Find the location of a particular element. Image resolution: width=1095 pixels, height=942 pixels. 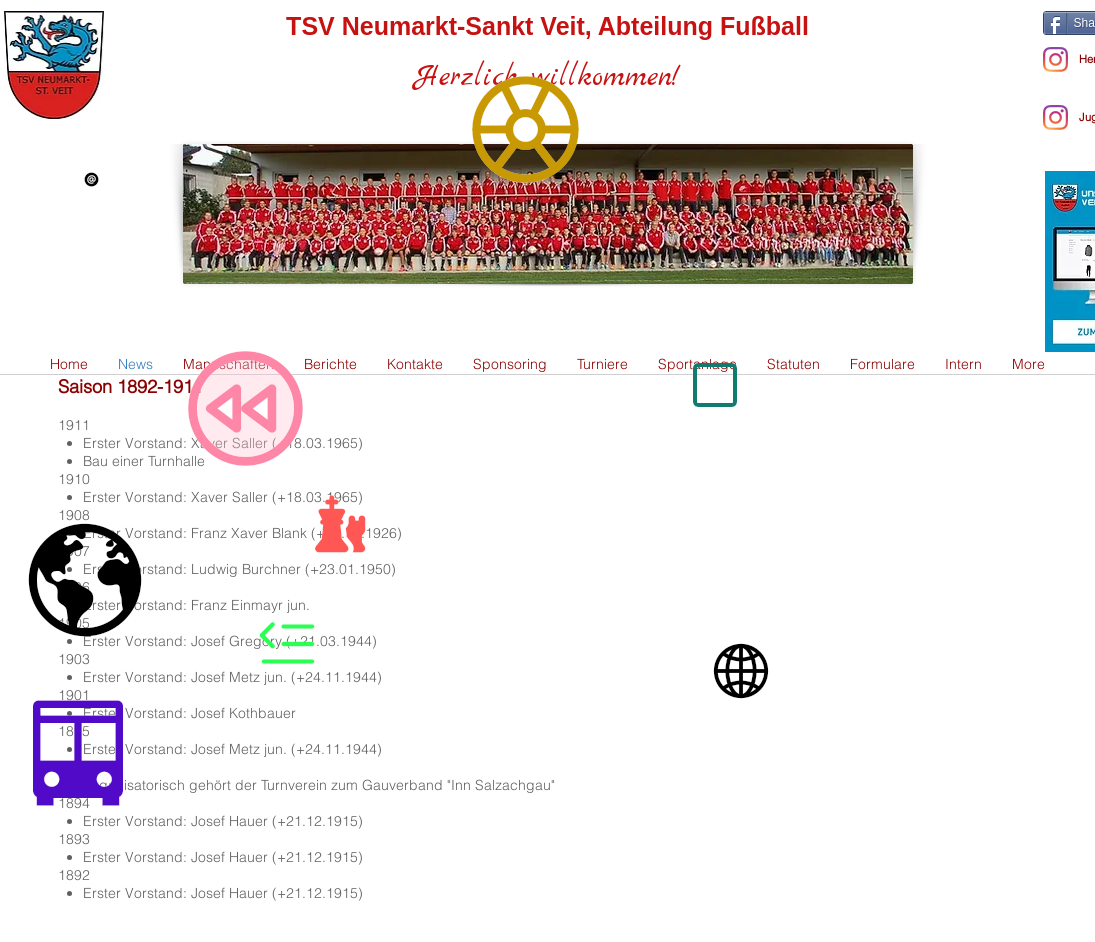

decrease text indentation is located at coordinates (288, 644).